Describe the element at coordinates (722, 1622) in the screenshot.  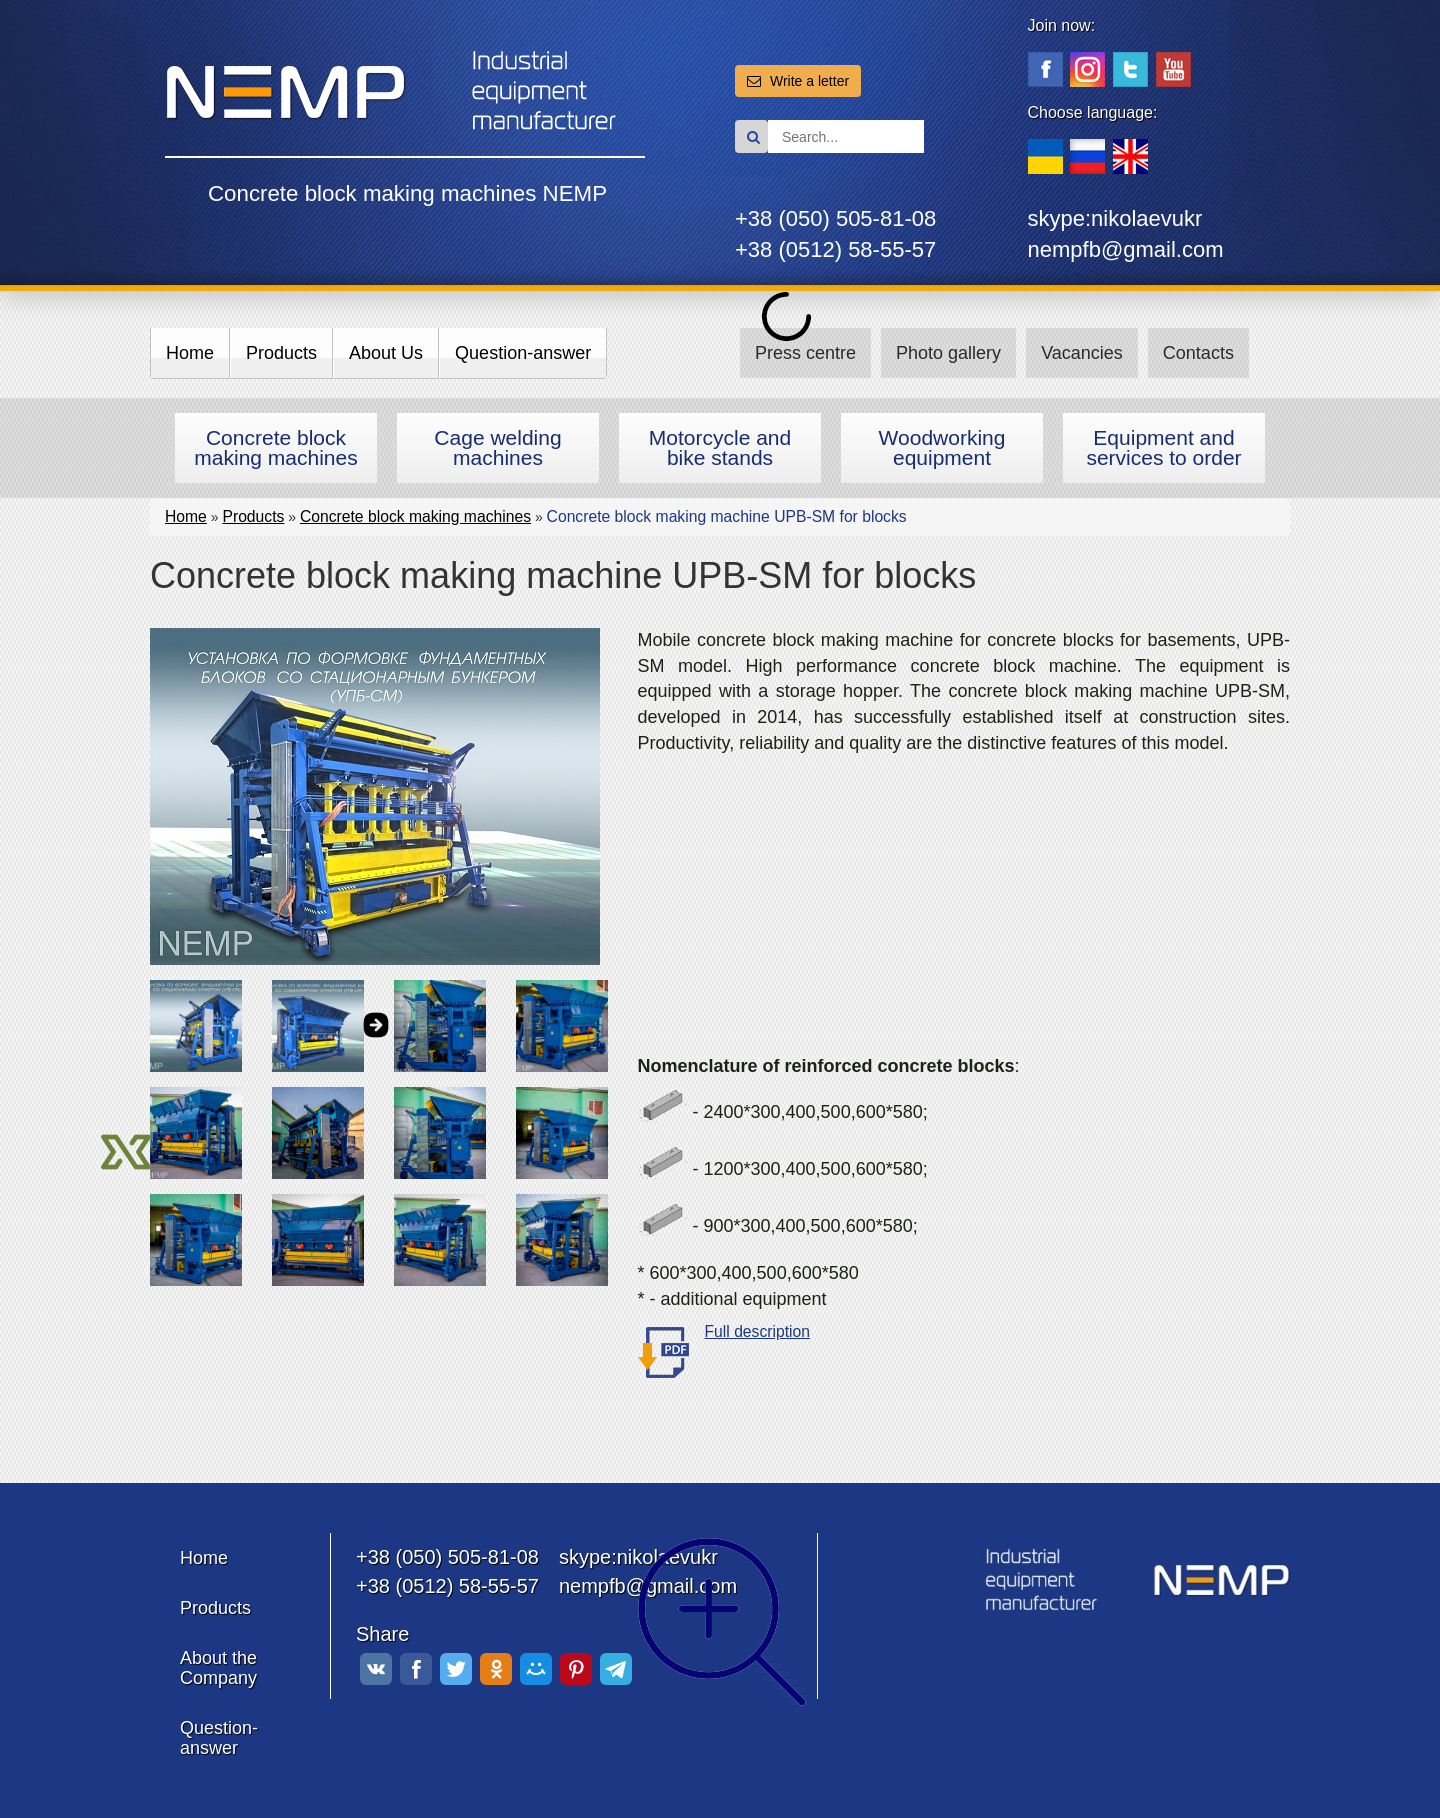
I see `zoom in on content` at that location.